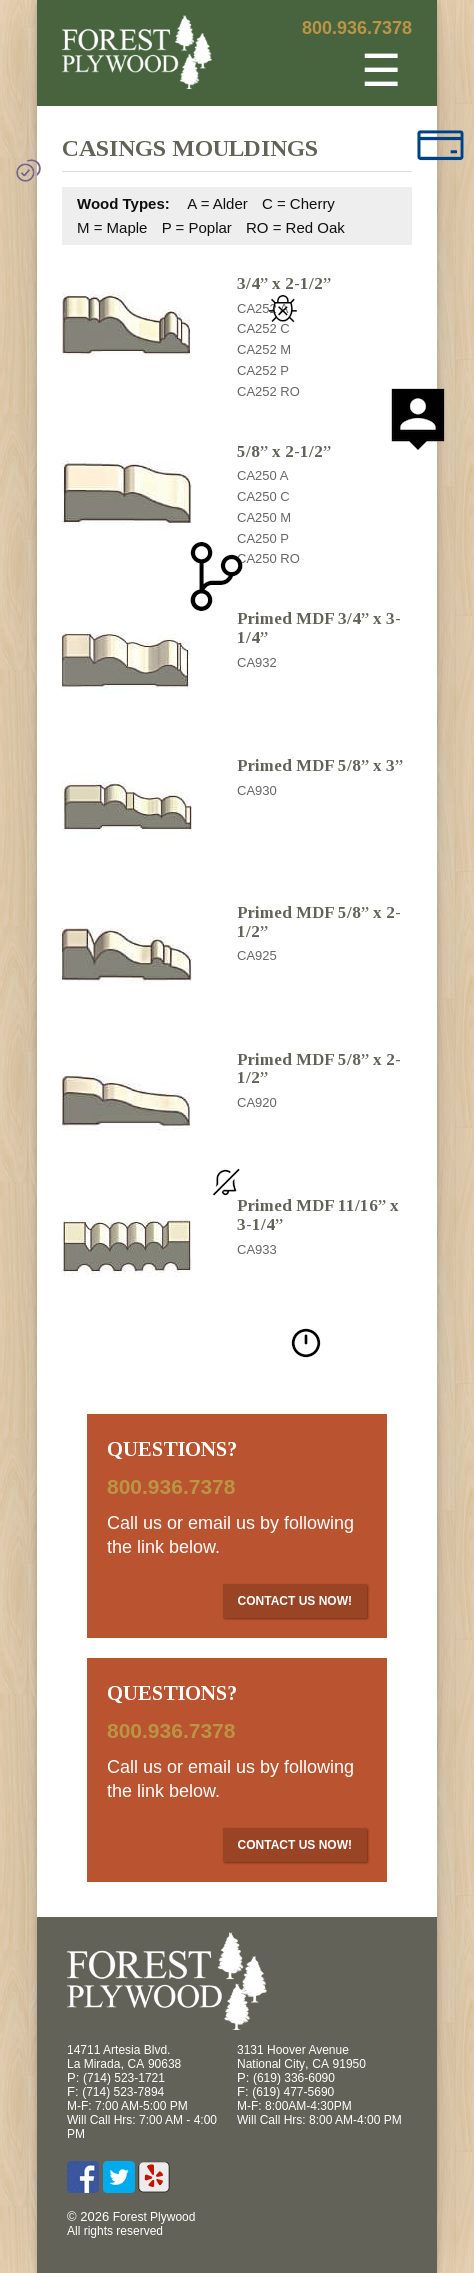  I want to click on view code coverage status, so click(28, 169).